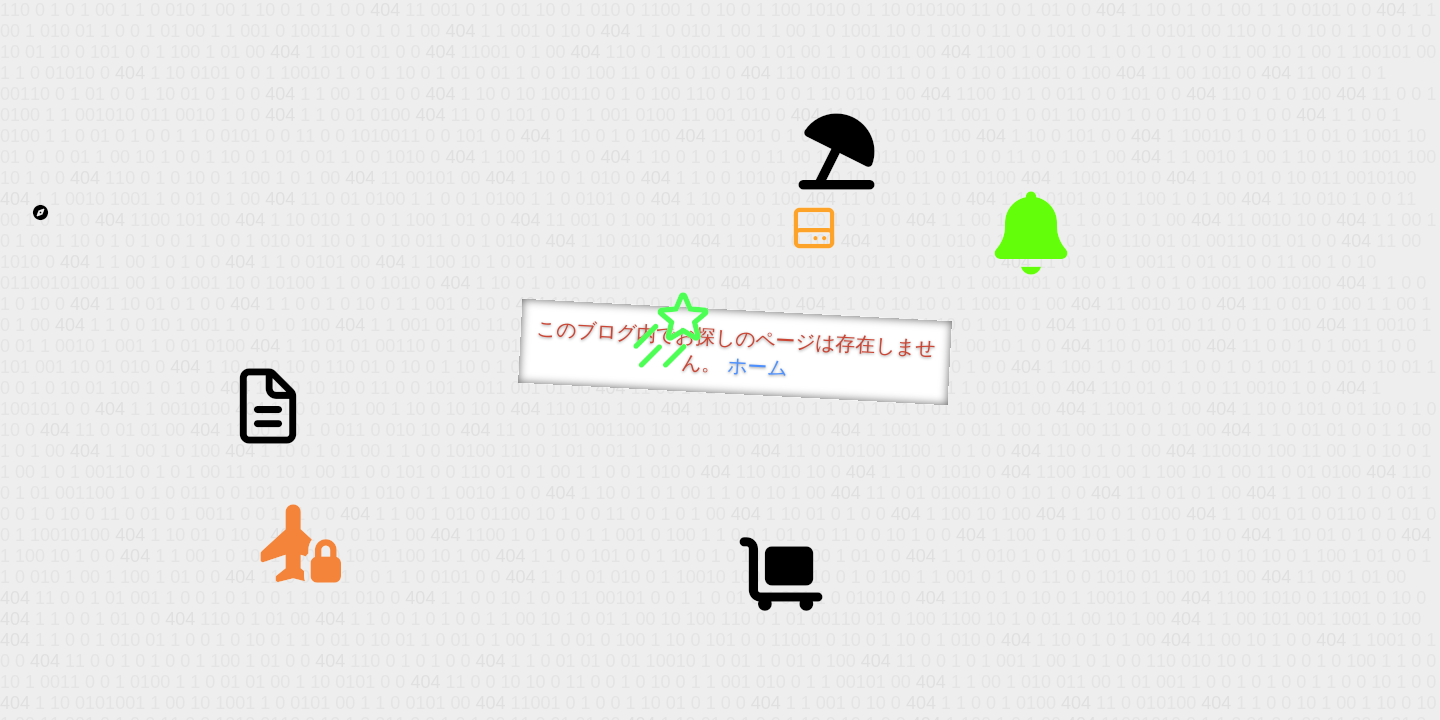 This screenshot has width=1440, height=720. Describe the element at coordinates (781, 574) in the screenshot. I see `view items ready for shipping` at that location.